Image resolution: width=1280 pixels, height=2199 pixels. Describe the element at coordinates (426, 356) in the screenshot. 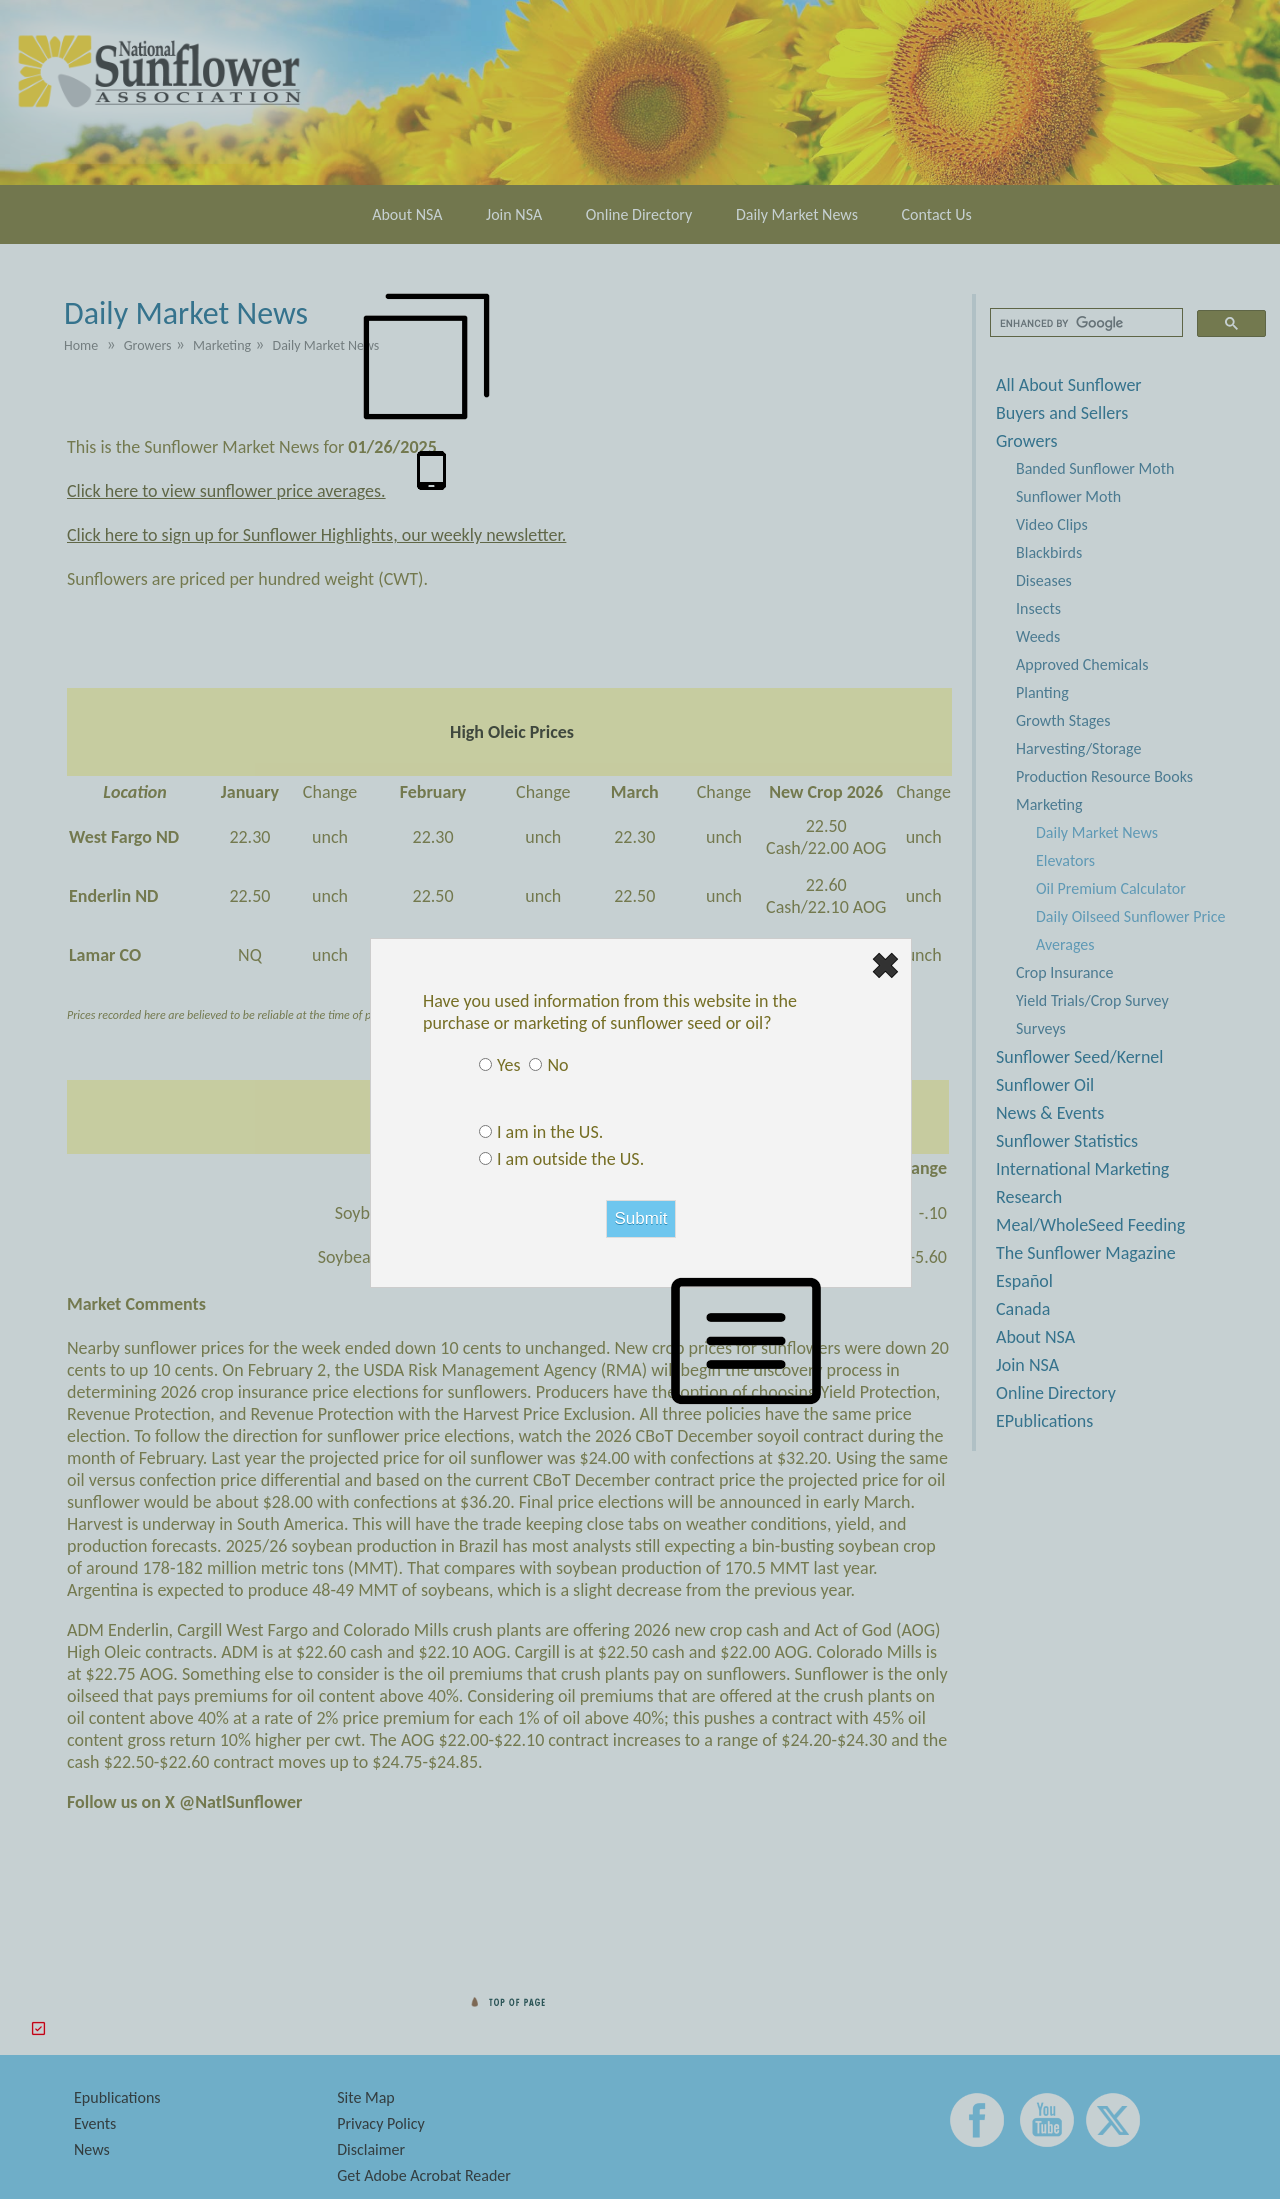

I see `copy to clipboard` at that location.